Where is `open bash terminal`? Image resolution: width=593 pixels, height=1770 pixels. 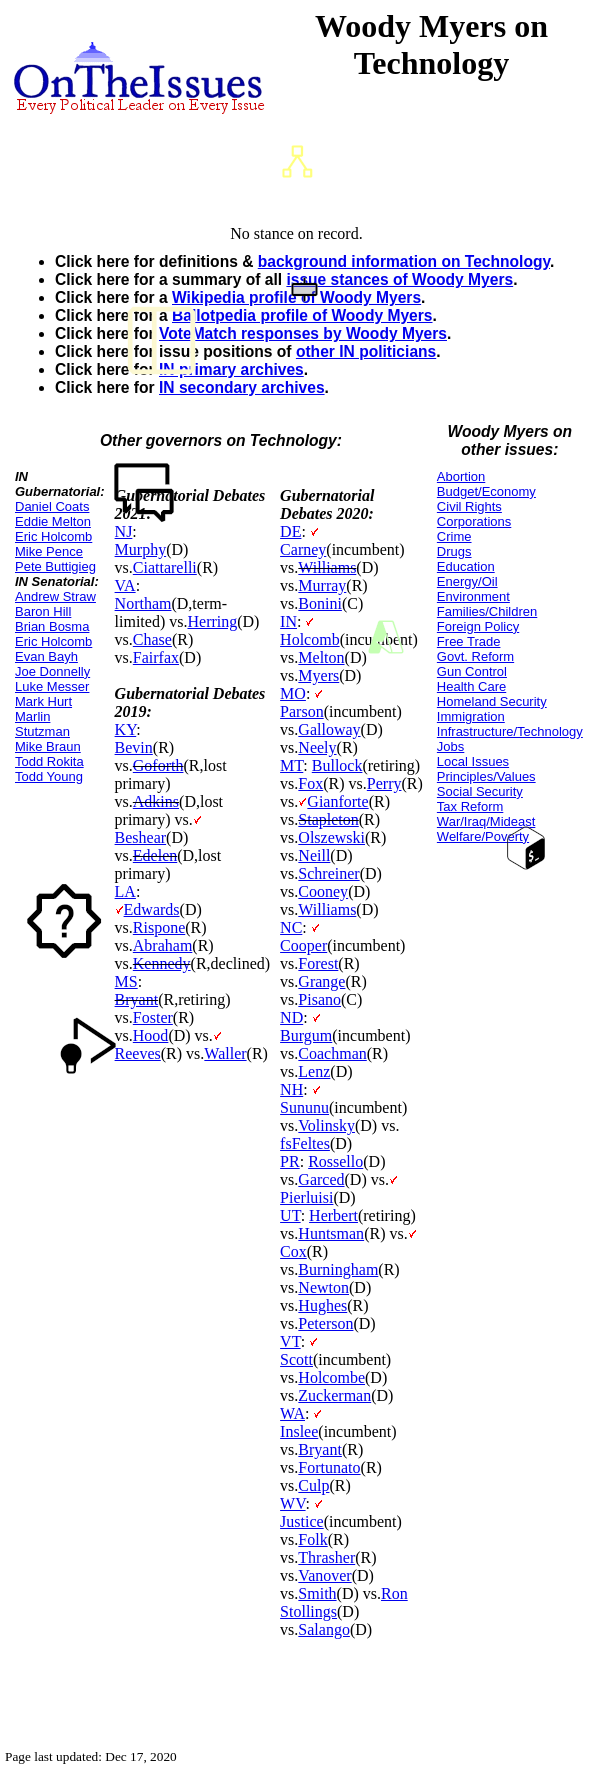
open bash terminal is located at coordinates (526, 848).